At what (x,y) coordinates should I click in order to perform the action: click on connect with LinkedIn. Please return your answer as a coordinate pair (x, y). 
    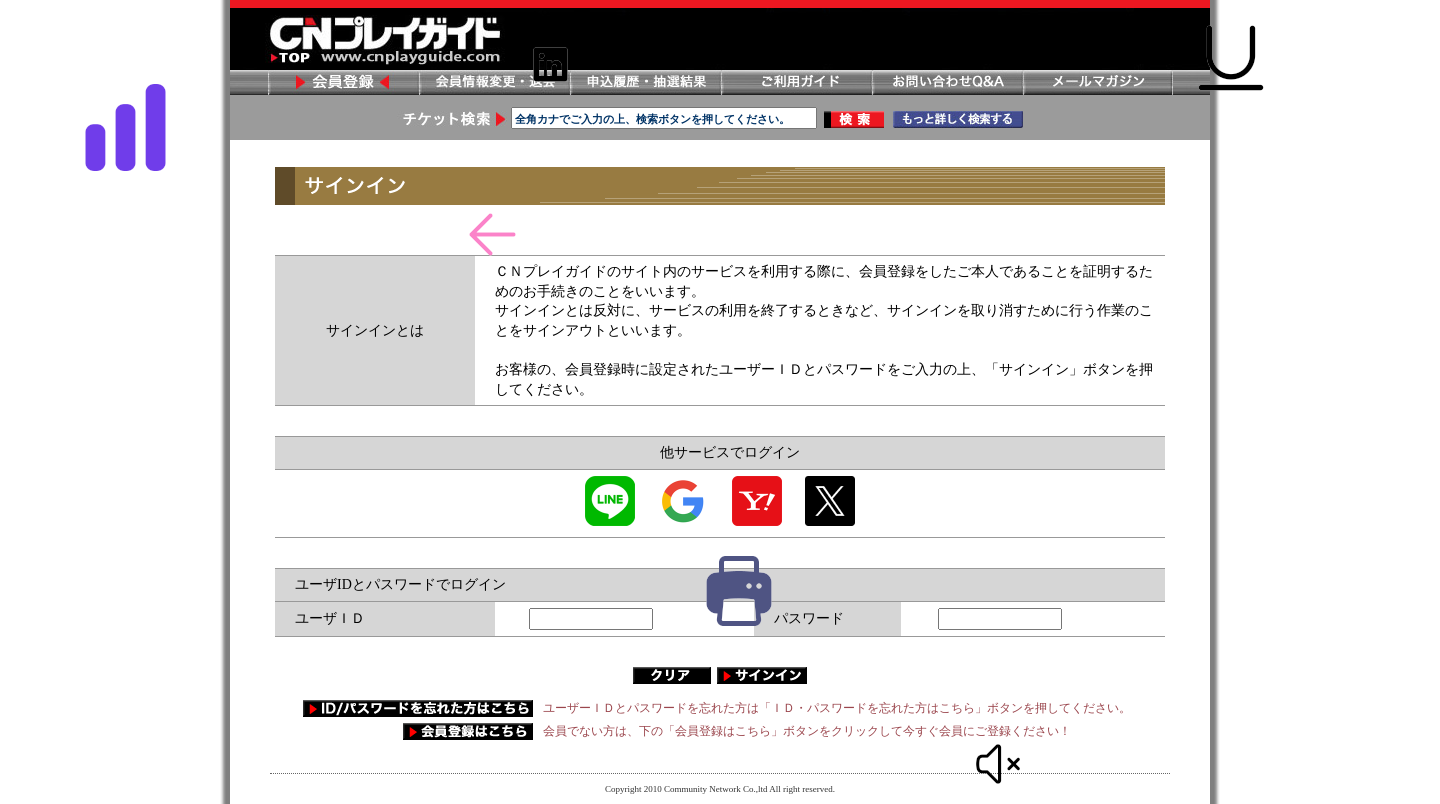
    Looking at the image, I should click on (550, 64).